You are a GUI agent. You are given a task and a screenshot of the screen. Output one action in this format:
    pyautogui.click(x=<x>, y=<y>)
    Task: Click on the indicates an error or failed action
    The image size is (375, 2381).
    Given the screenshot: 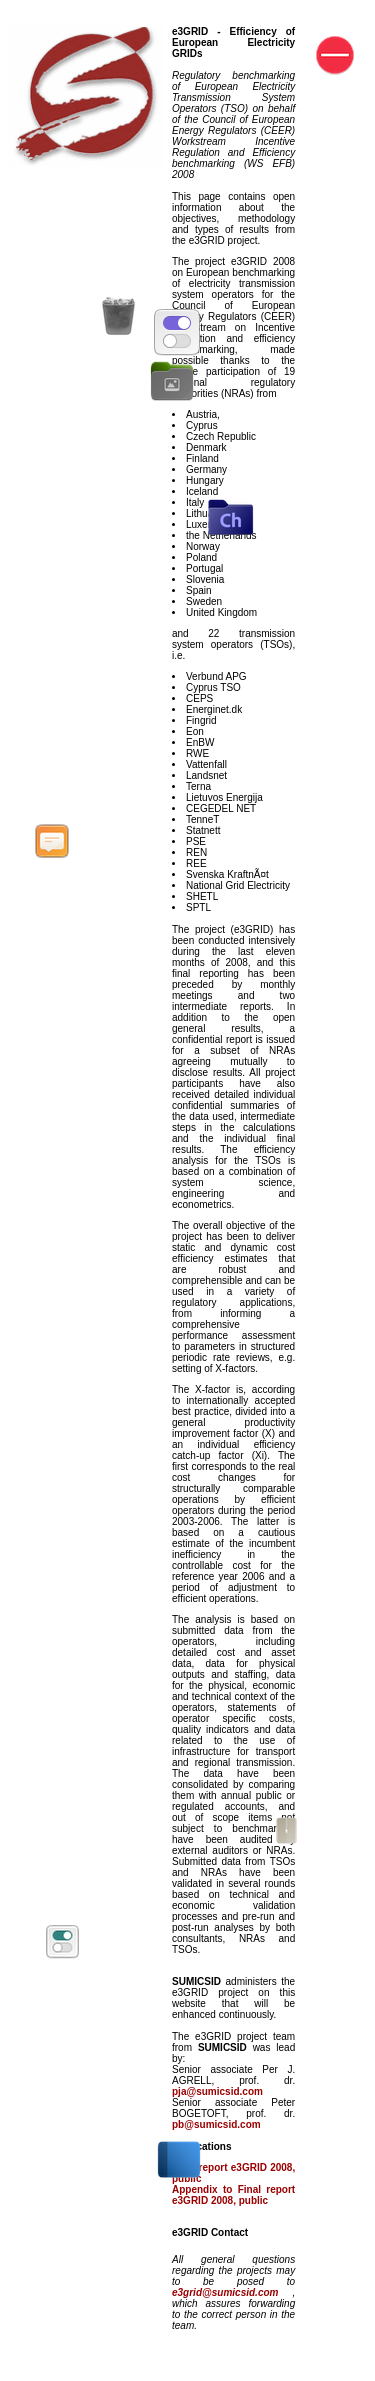 What is the action you would take?
    pyautogui.click(x=335, y=55)
    